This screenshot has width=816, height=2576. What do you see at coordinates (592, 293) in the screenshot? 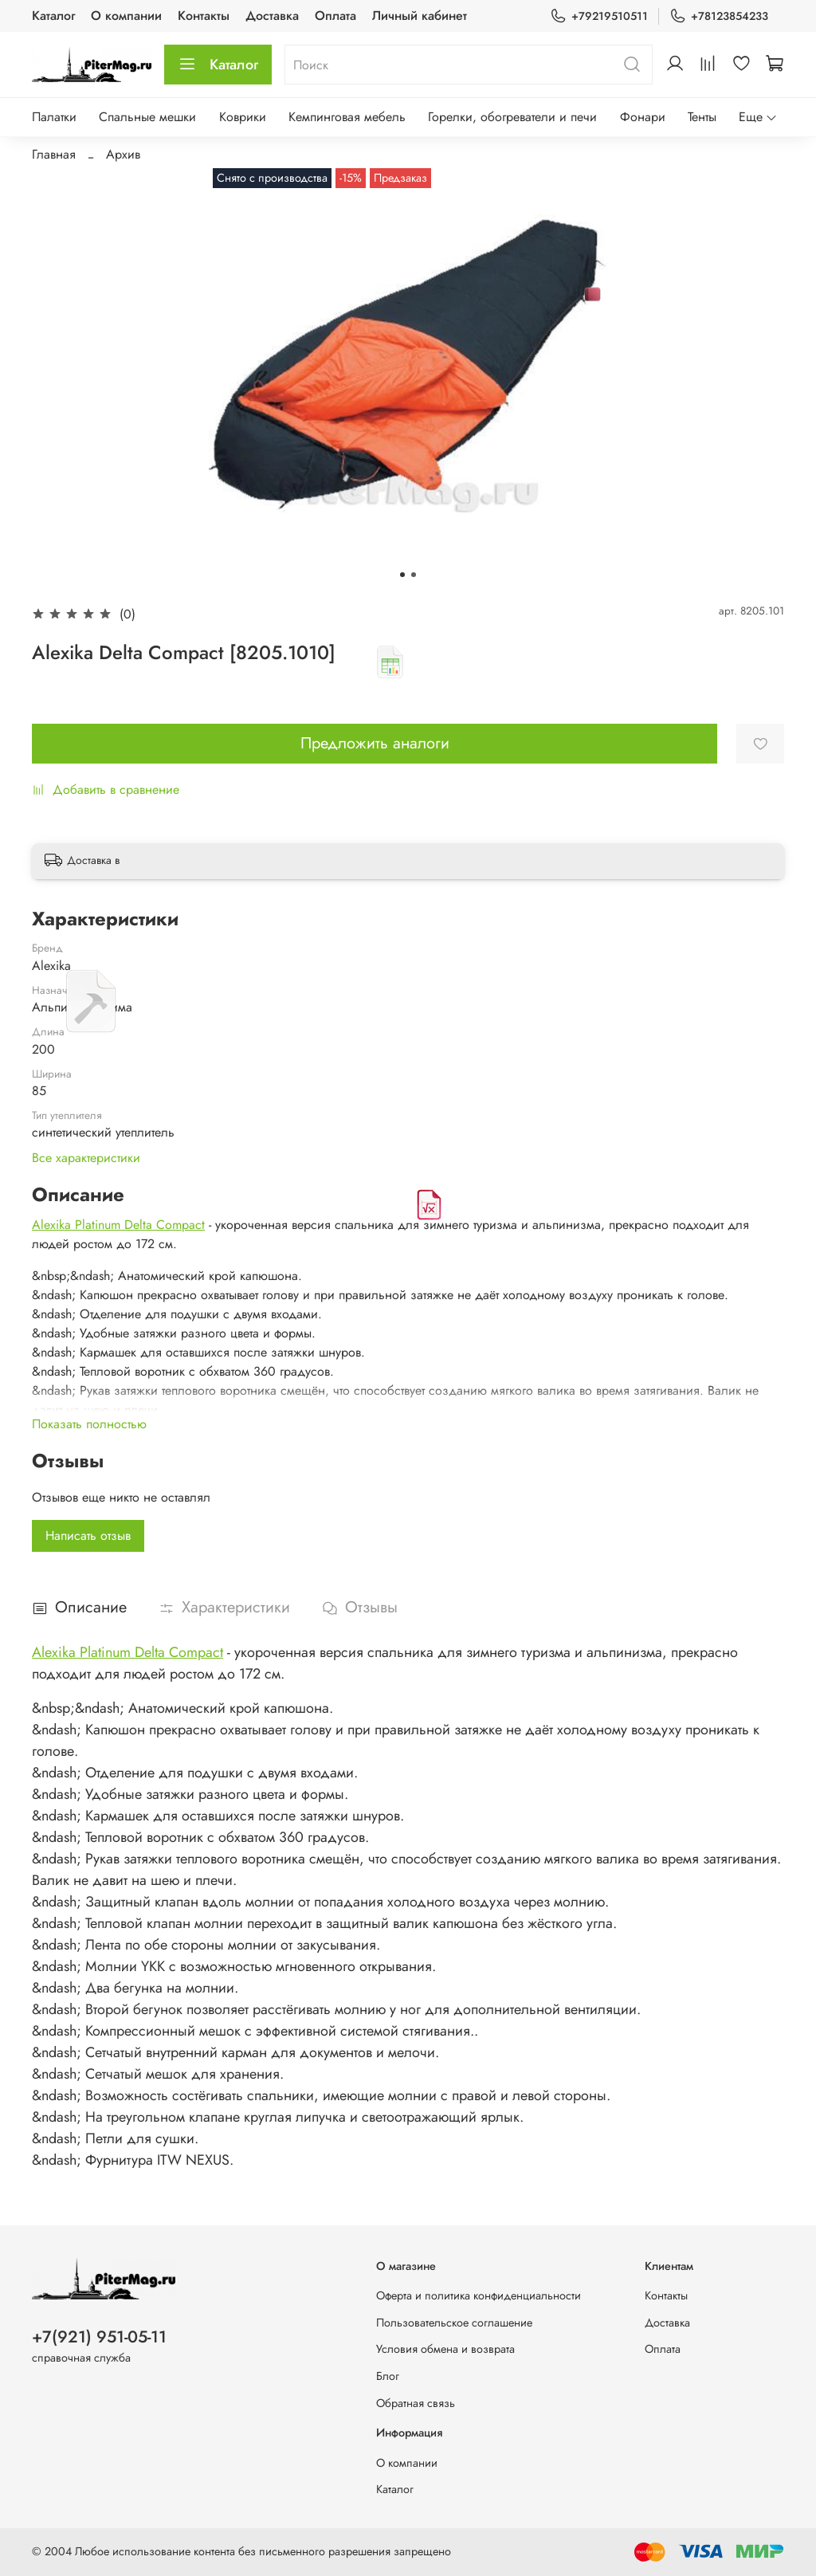
I see `access the desktop folder` at bounding box center [592, 293].